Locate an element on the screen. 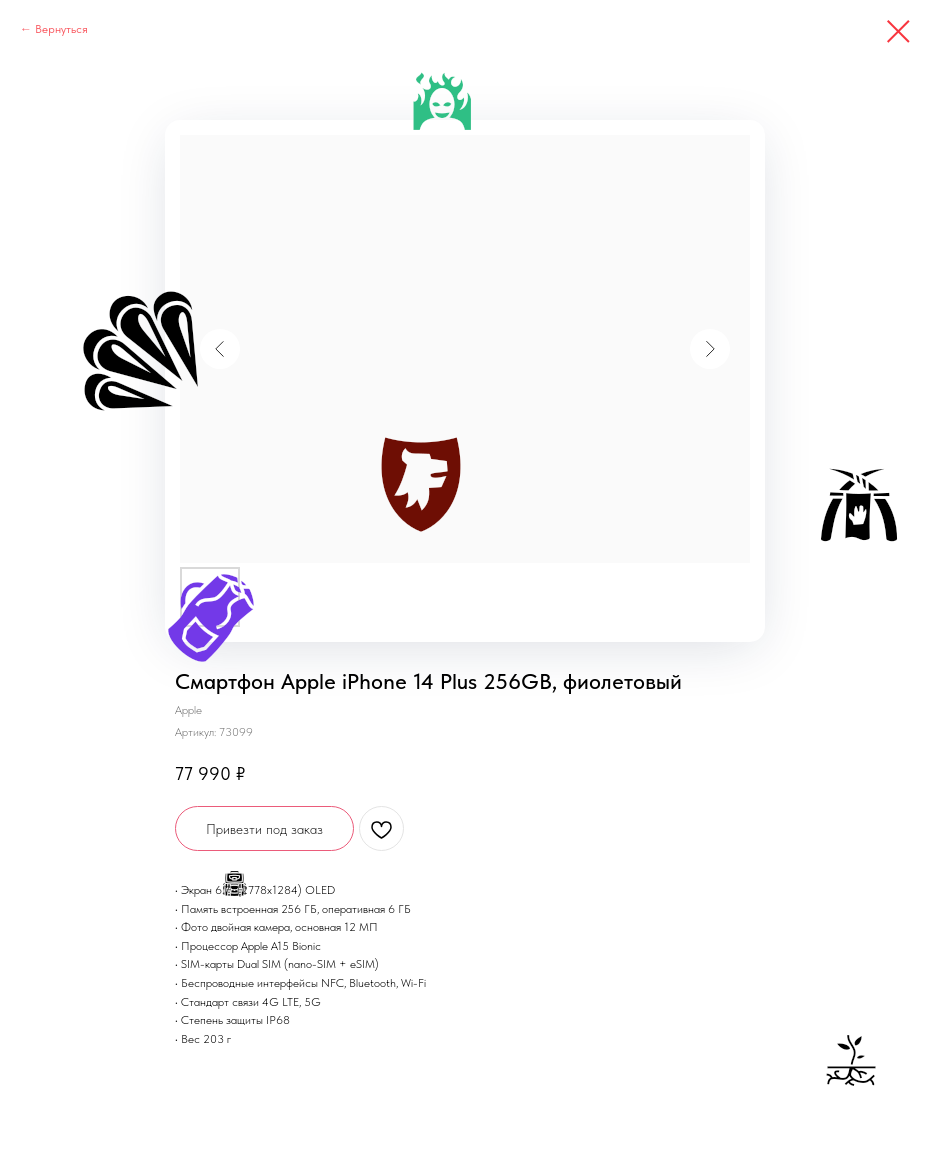 The image size is (930, 1168). select a clan or faction banner is located at coordinates (859, 505).